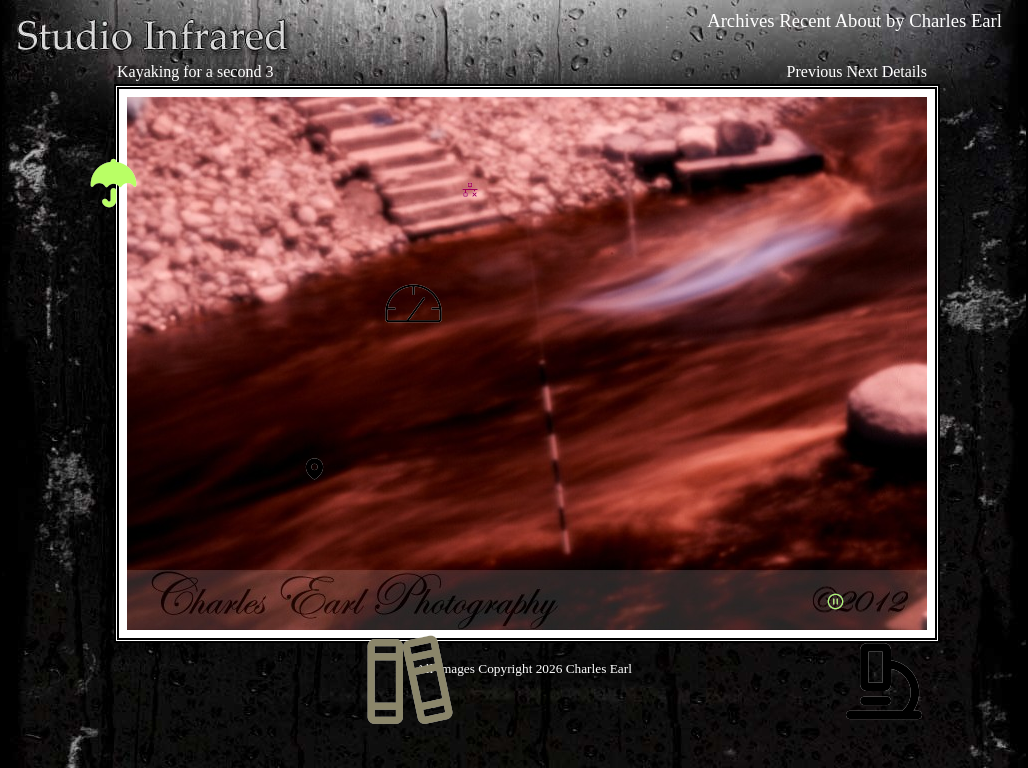 The height and width of the screenshot is (768, 1028). I want to click on access your library or book collection, so click(406, 681).